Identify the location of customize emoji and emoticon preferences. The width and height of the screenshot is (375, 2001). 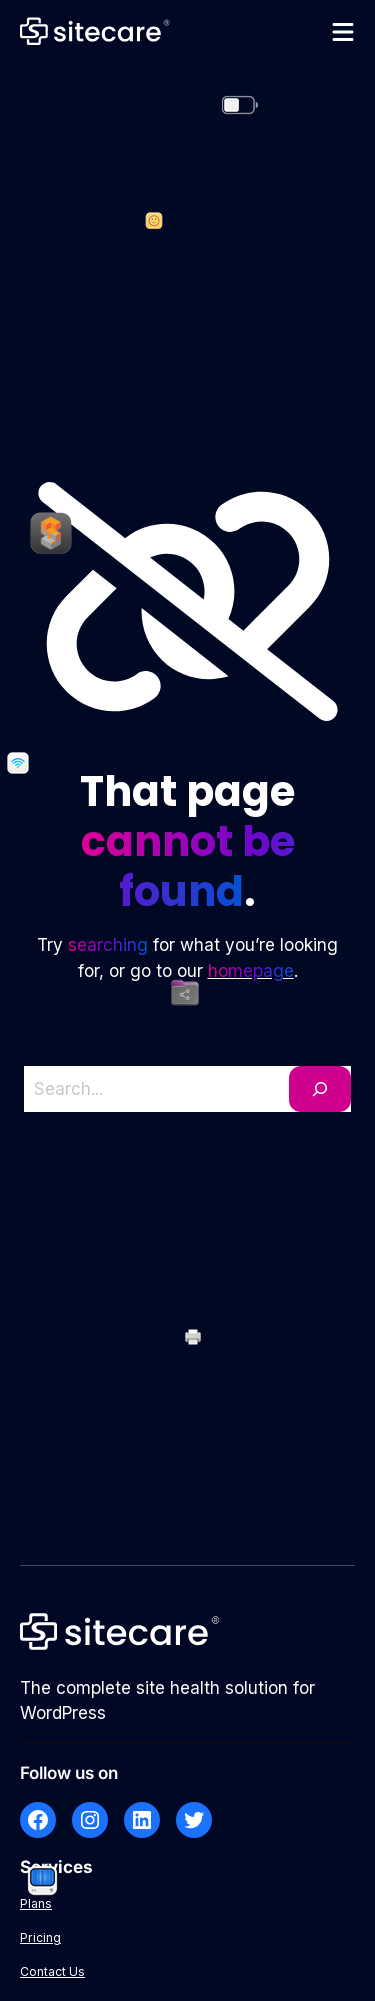
(154, 221).